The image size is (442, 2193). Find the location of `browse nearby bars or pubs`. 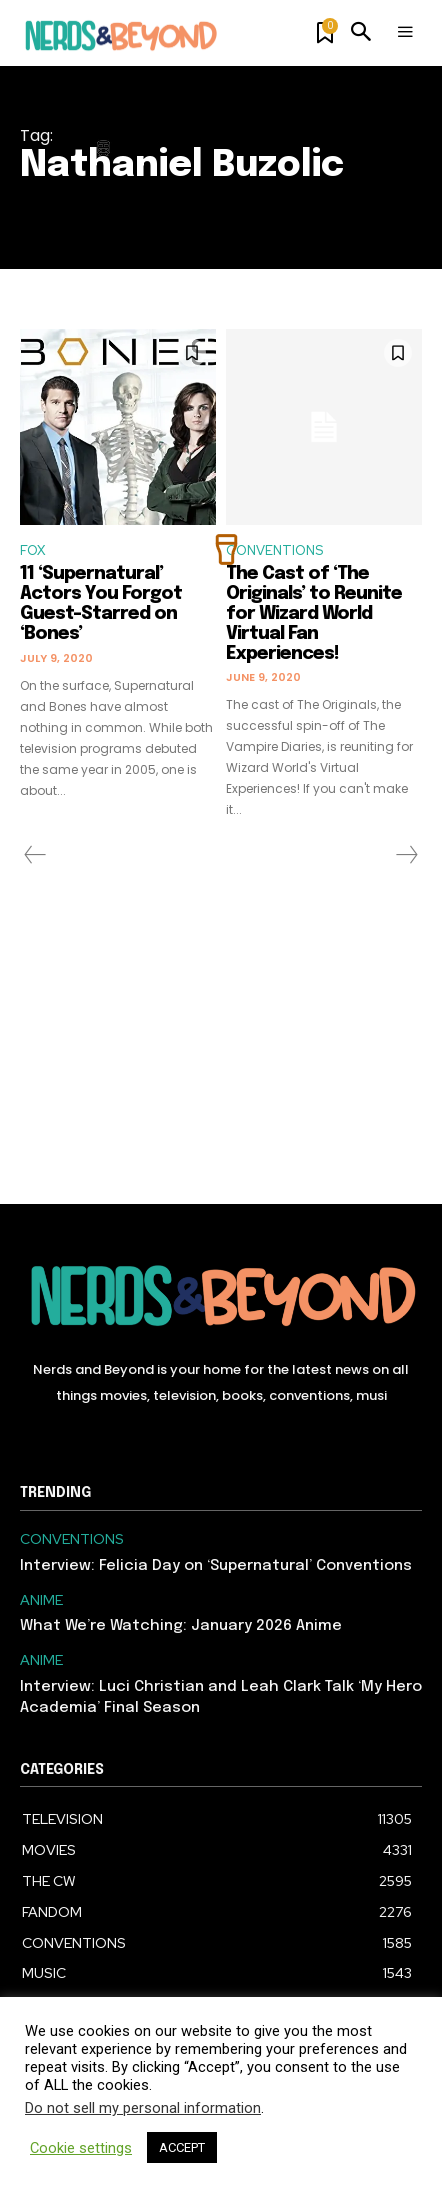

browse nearby bars or pubs is located at coordinates (226, 549).